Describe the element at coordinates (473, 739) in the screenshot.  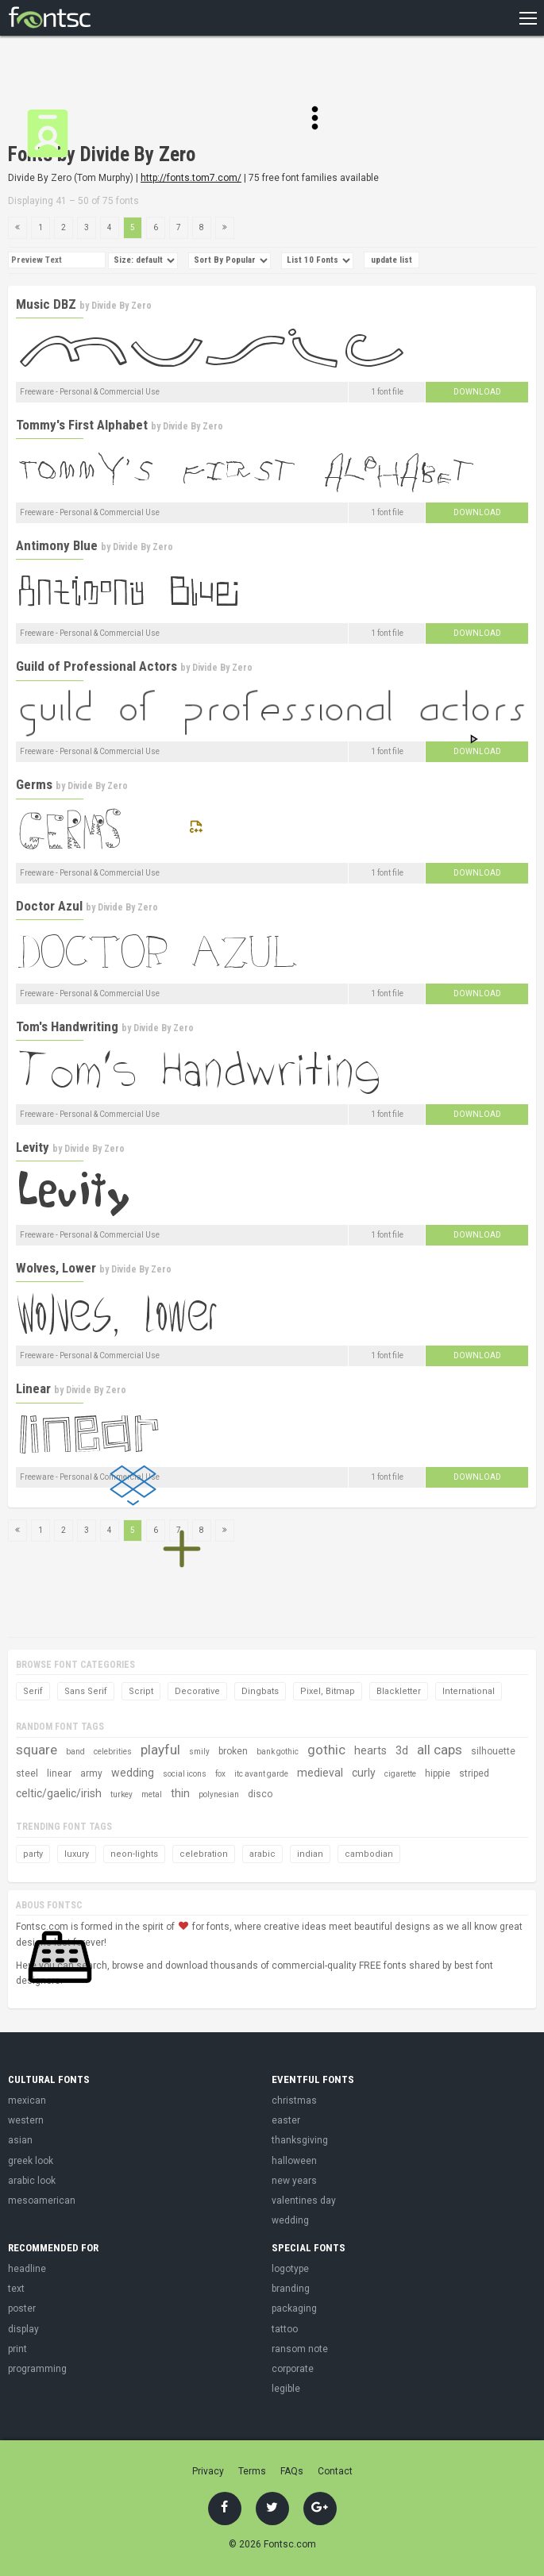
I see `play media or video content` at that location.